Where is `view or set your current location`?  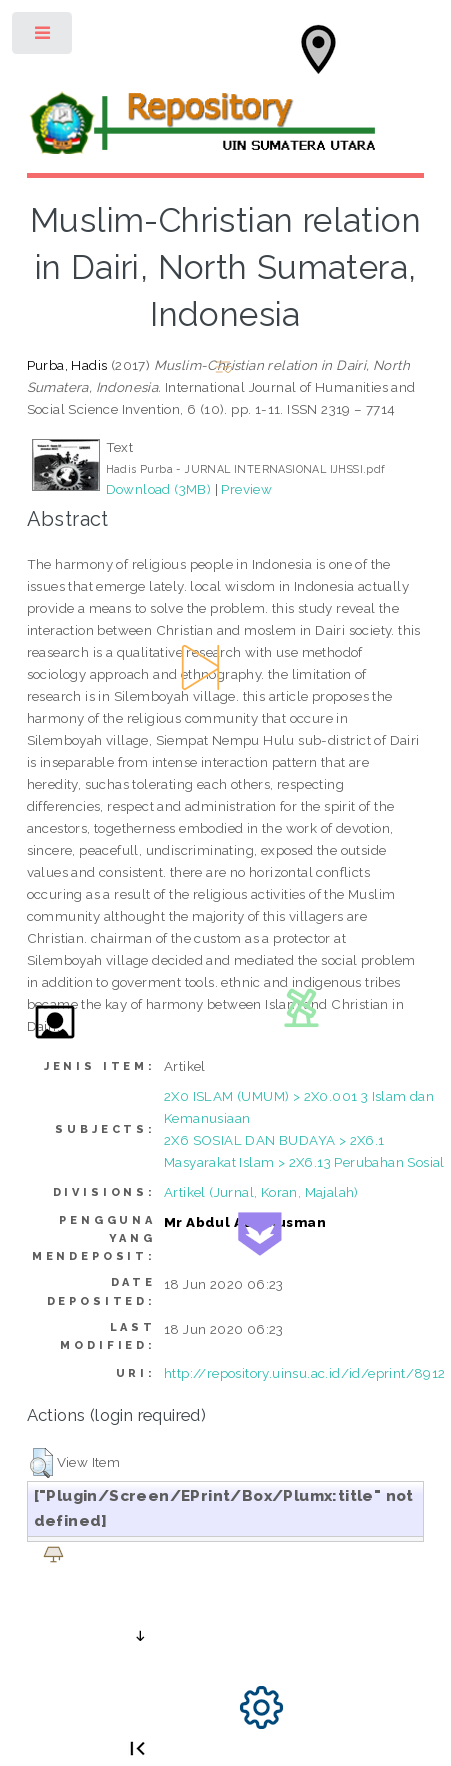 view or set your current location is located at coordinates (318, 49).